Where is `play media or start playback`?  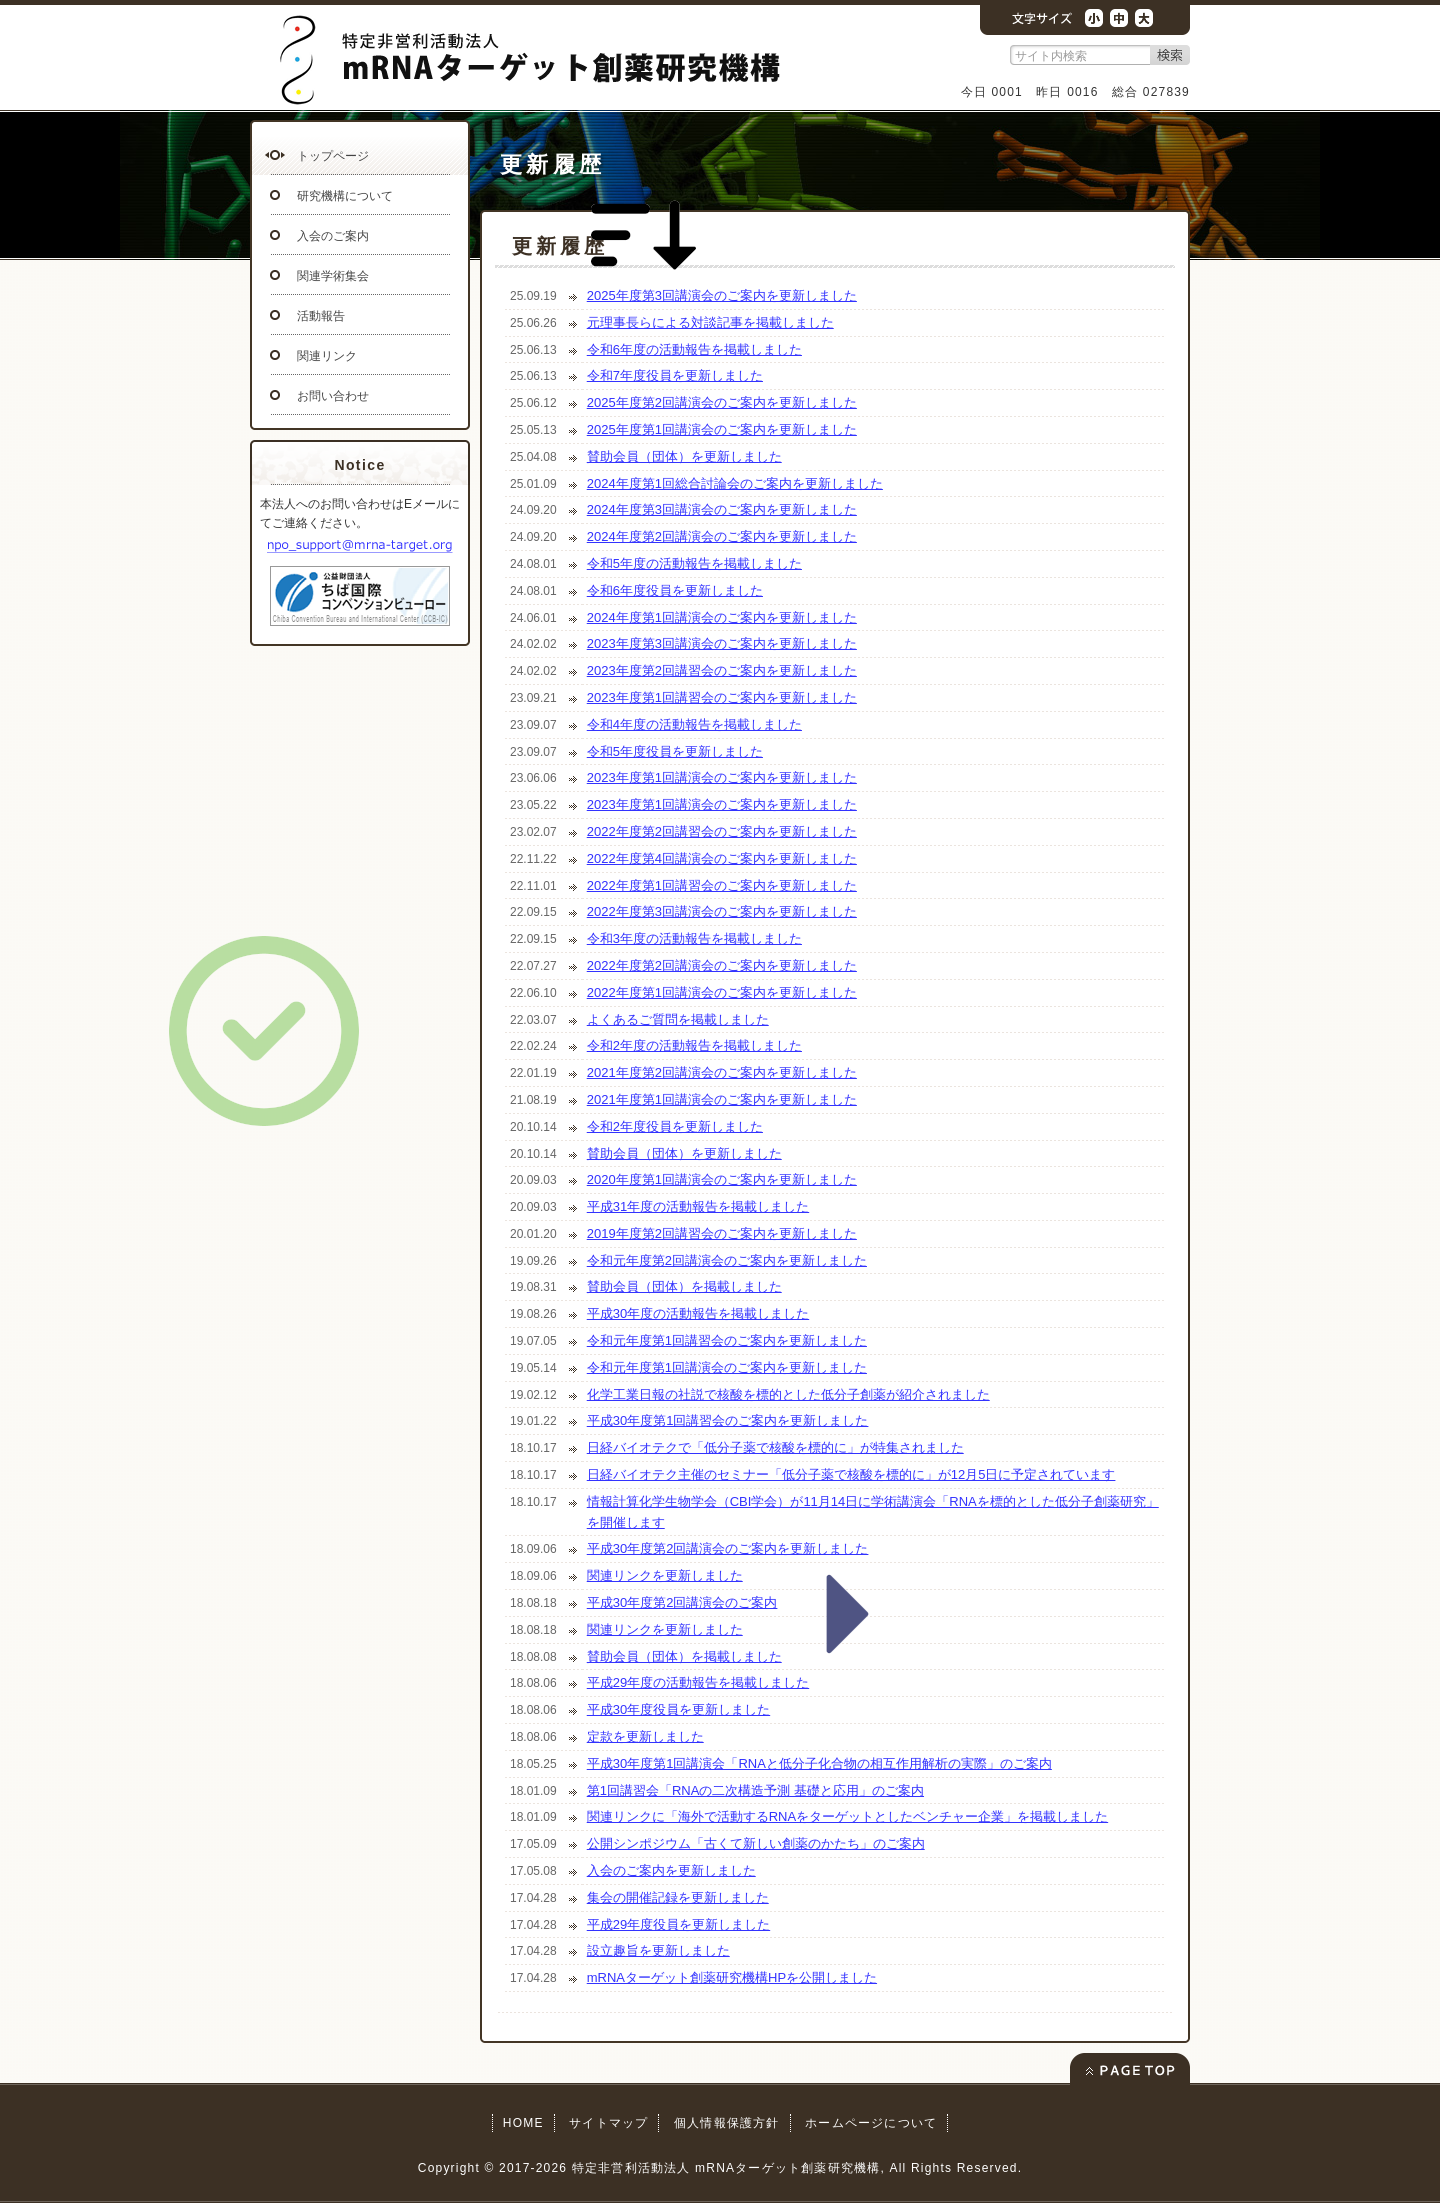 play media or start playback is located at coordinates (848, 1614).